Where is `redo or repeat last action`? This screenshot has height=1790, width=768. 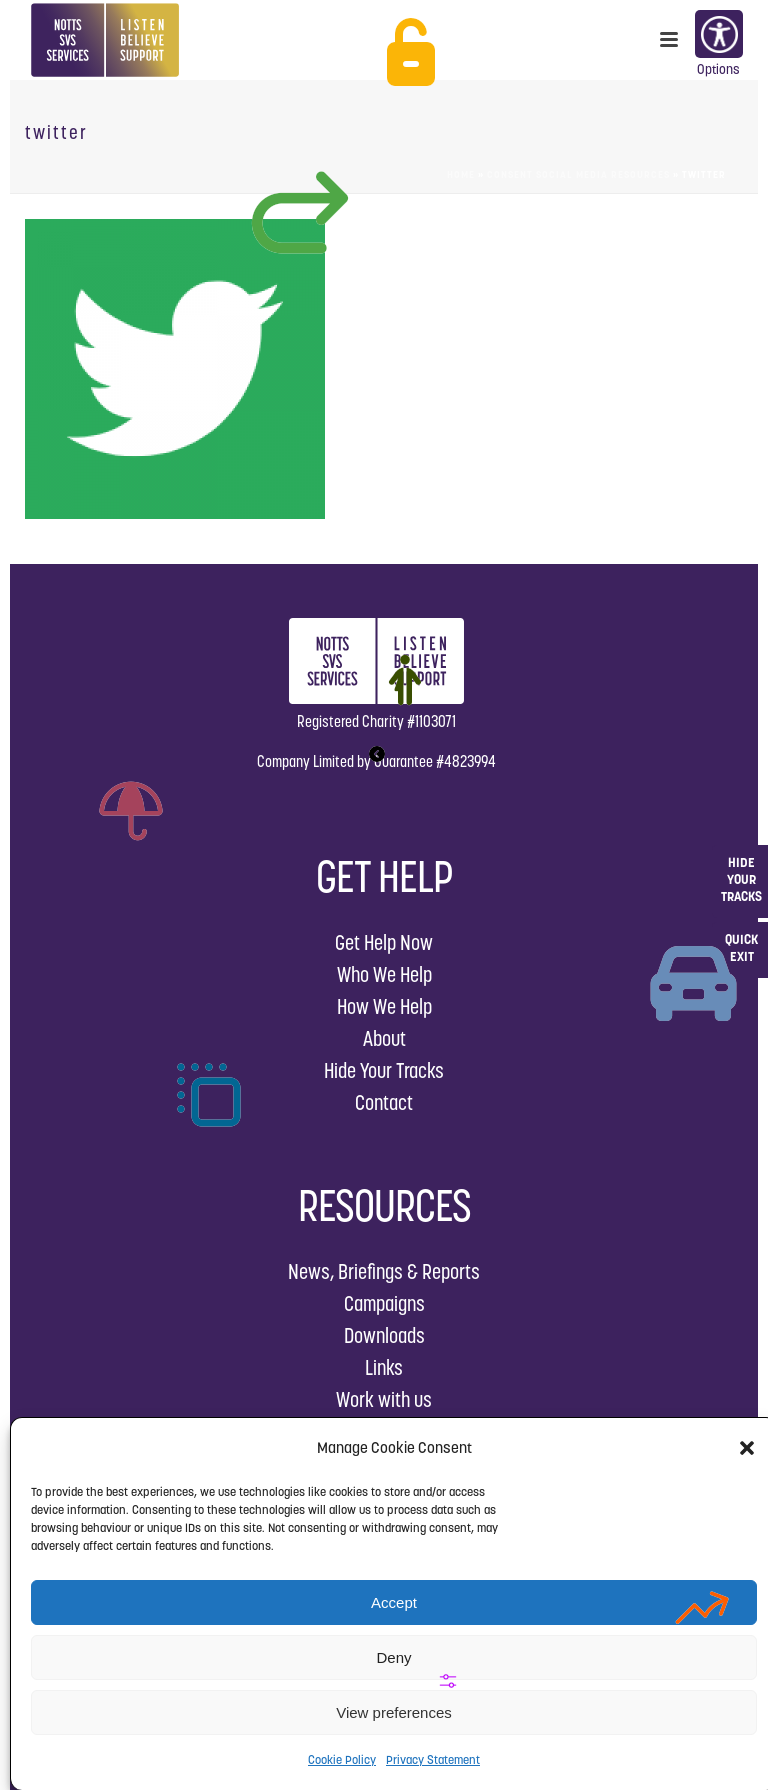
redo or repeat last action is located at coordinates (300, 216).